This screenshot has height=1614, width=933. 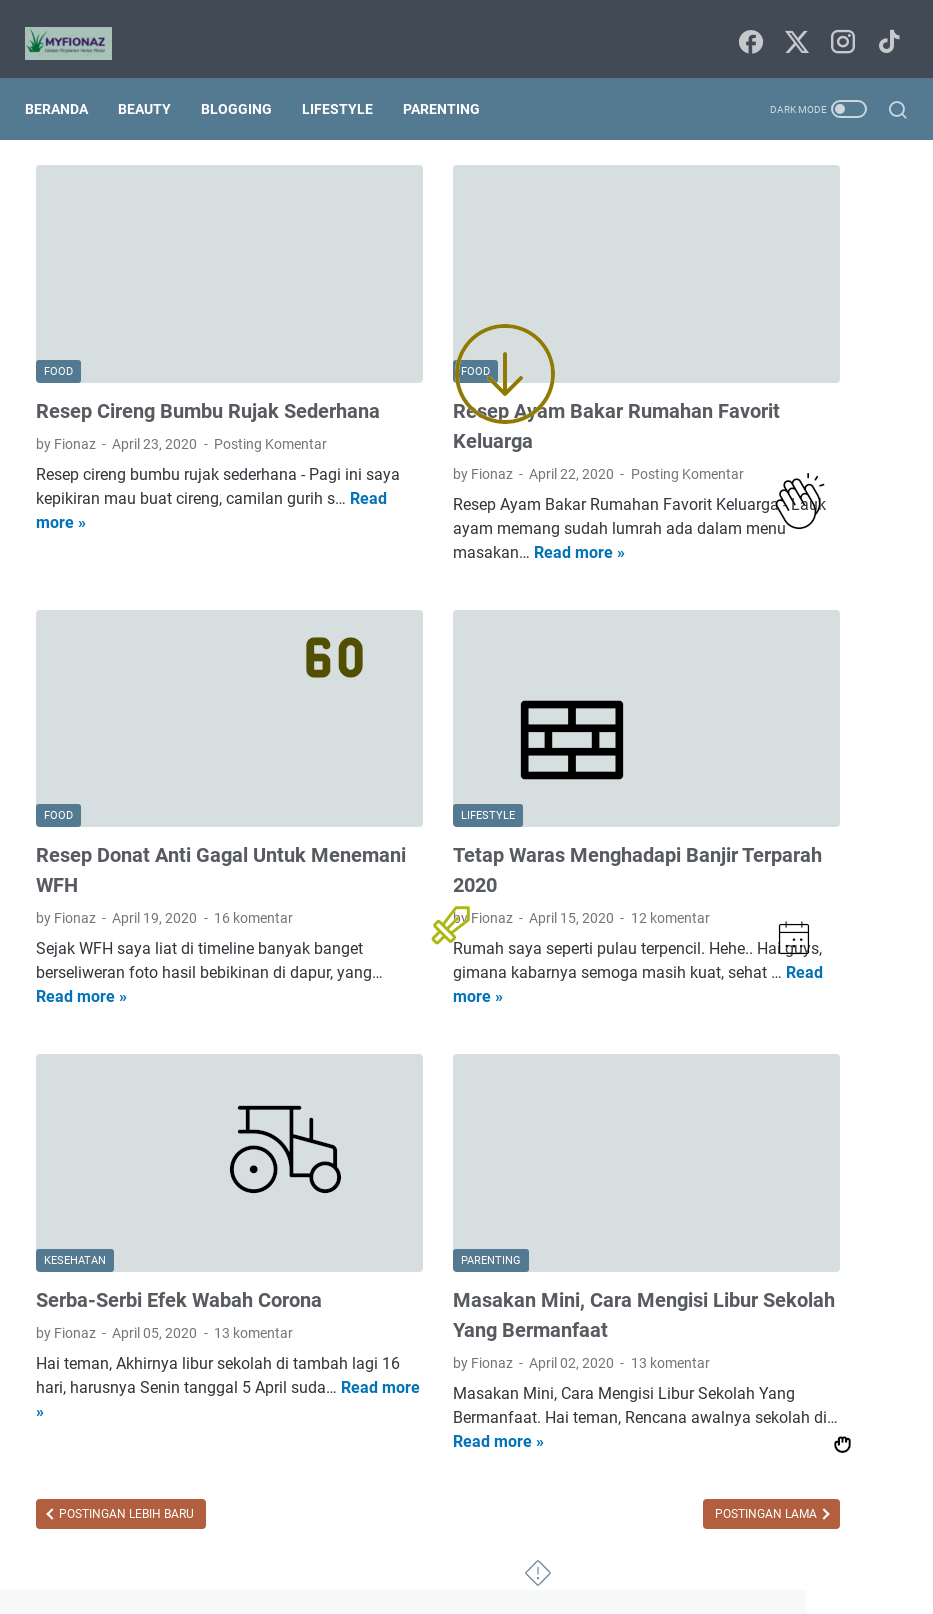 What do you see at coordinates (572, 740) in the screenshot?
I see `access firewall or security settings` at bounding box center [572, 740].